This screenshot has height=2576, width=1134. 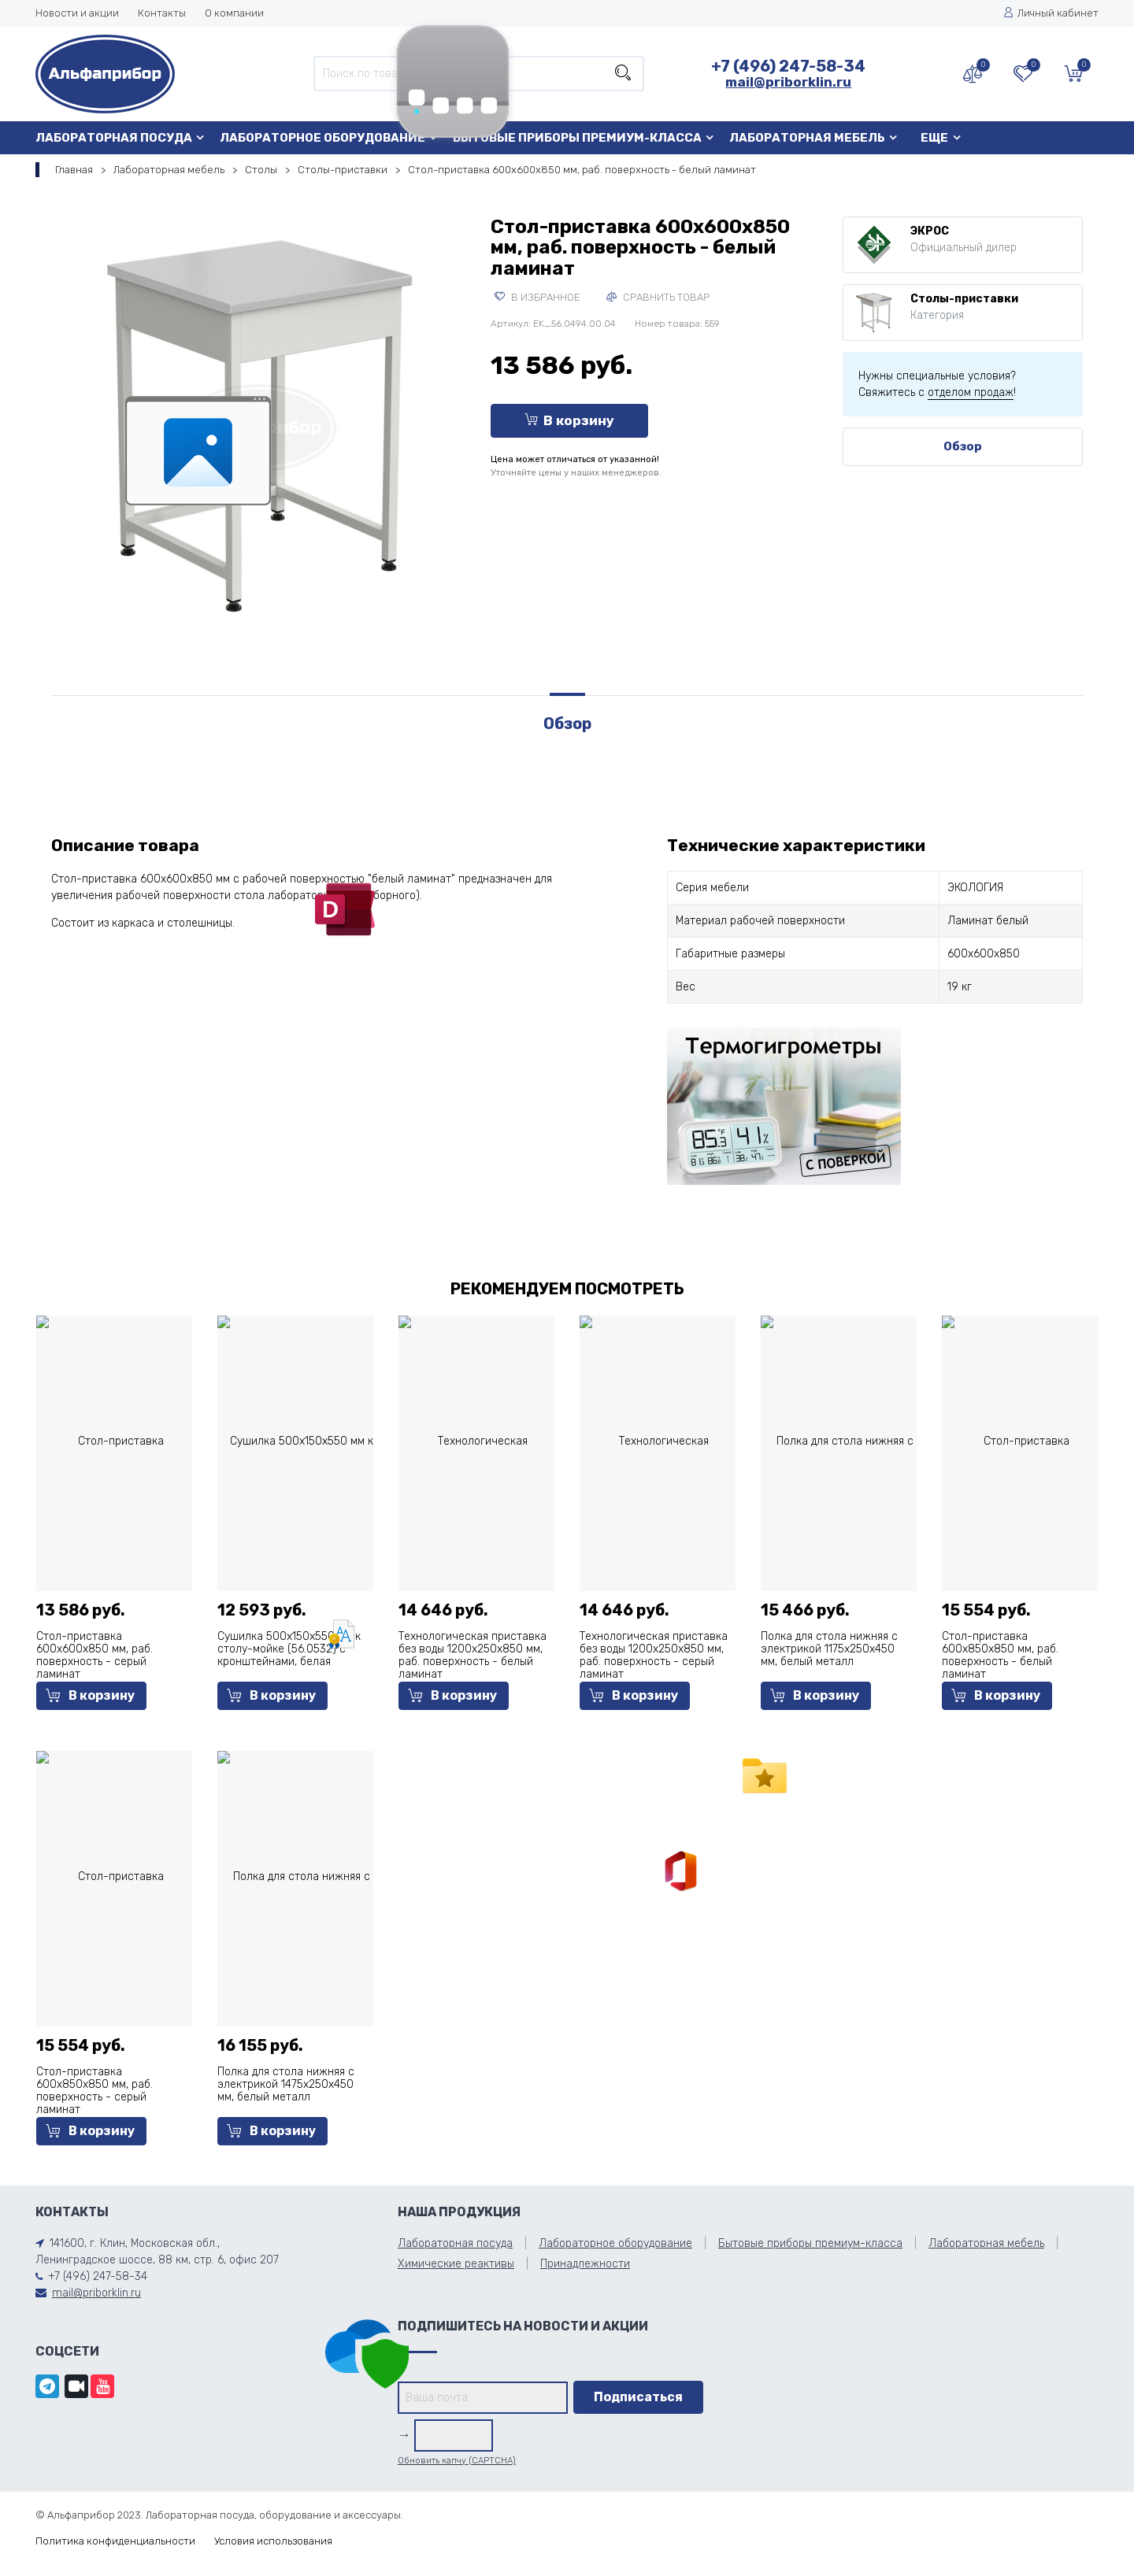 I want to click on a certified or premium font file, so click(x=343, y=1634).